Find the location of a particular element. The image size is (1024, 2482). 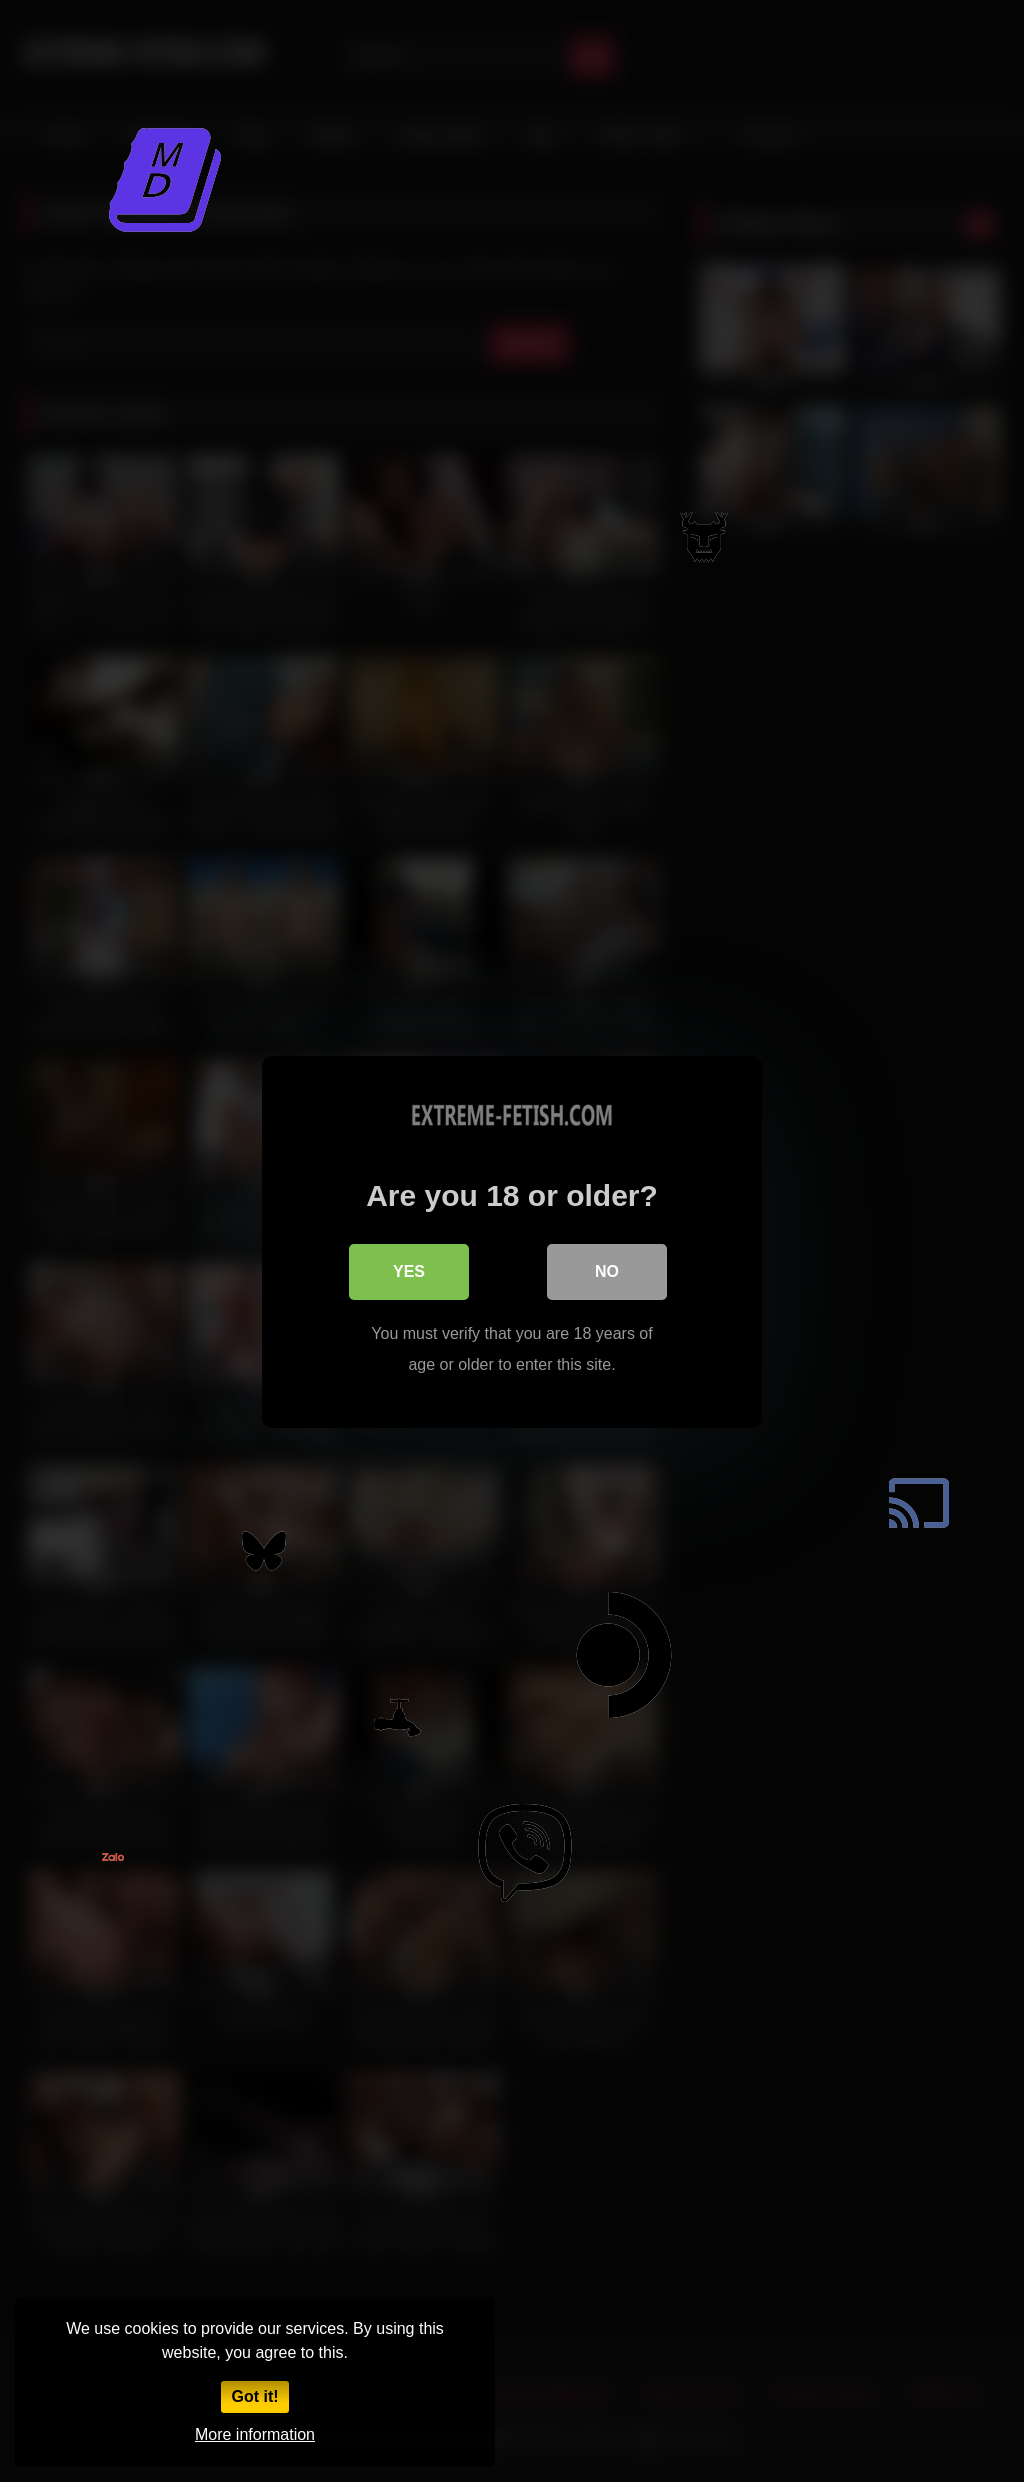

open Zalo messaging app is located at coordinates (113, 1857).